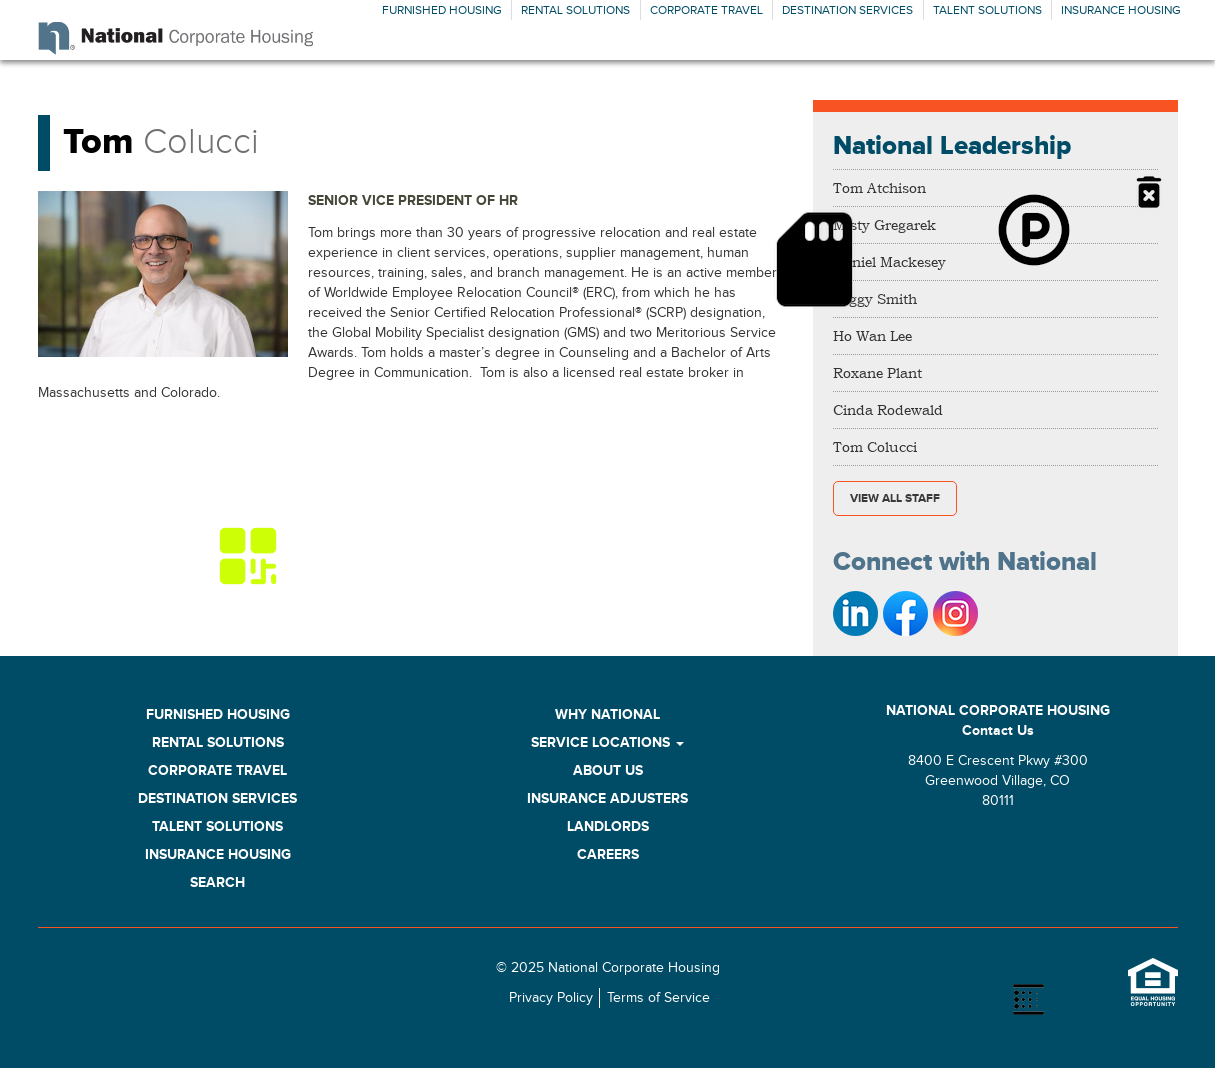  I want to click on access SD card storage, so click(814, 259).